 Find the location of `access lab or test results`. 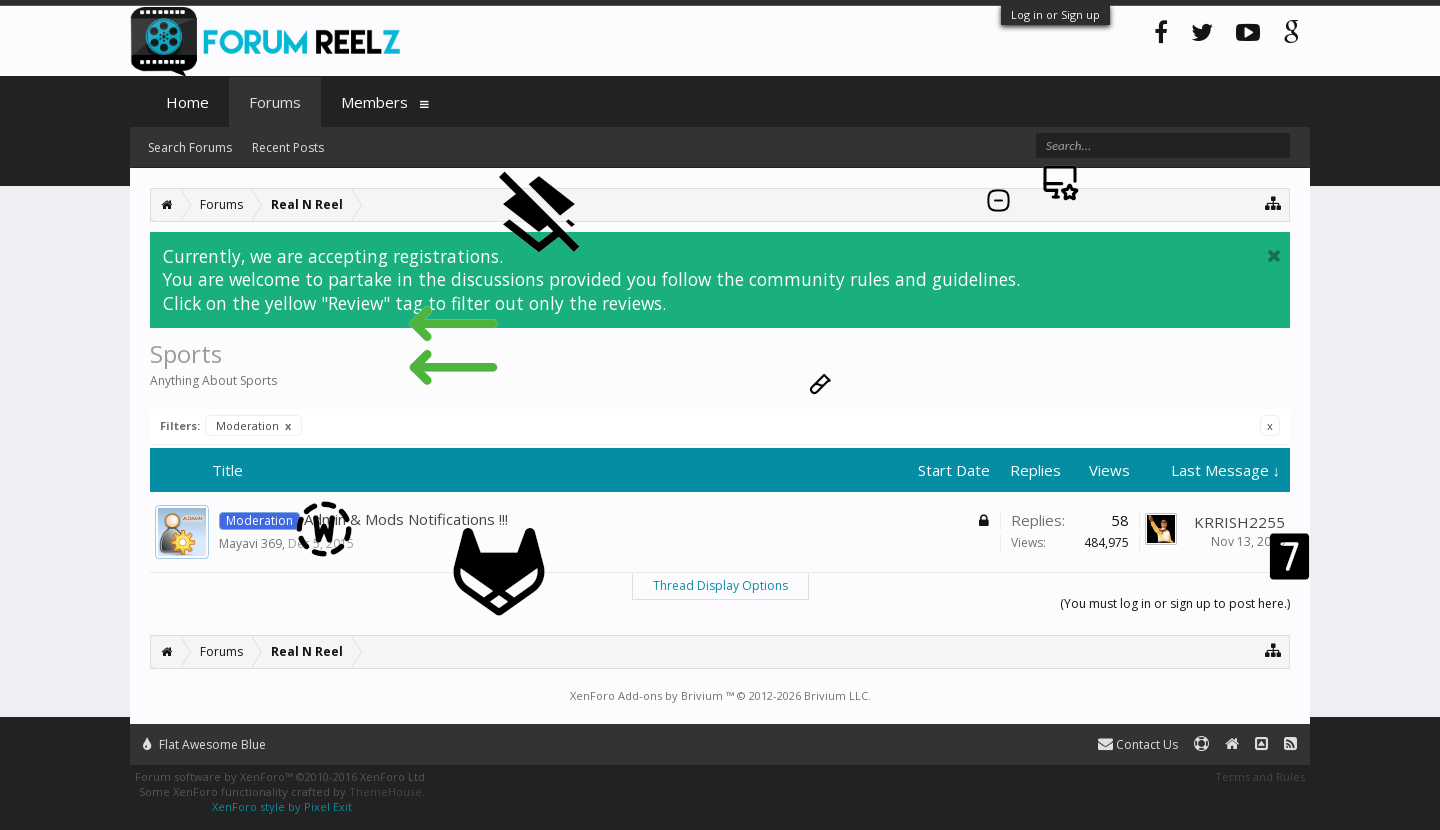

access lab or test results is located at coordinates (820, 384).